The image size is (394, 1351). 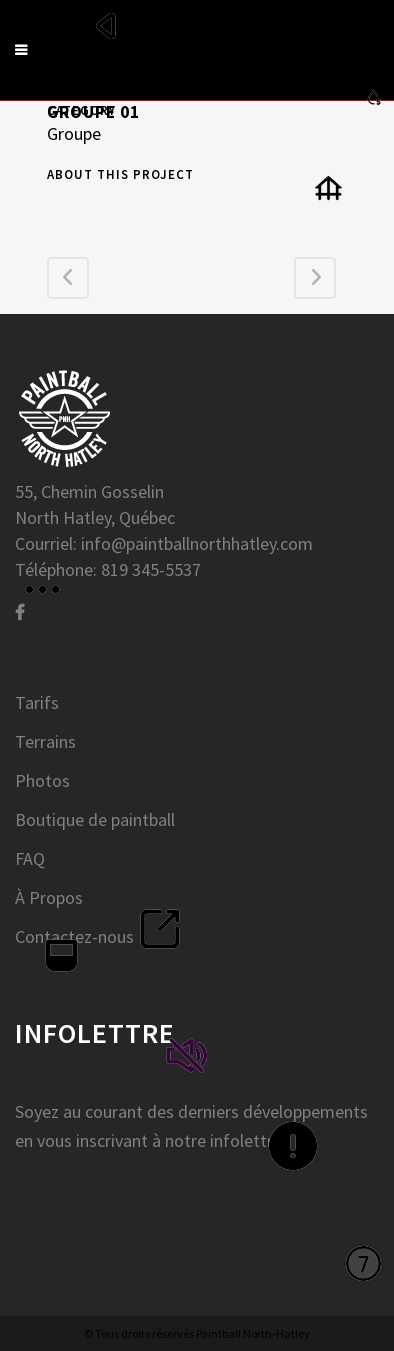 I want to click on view drink or beverage options, so click(x=61, y=955).